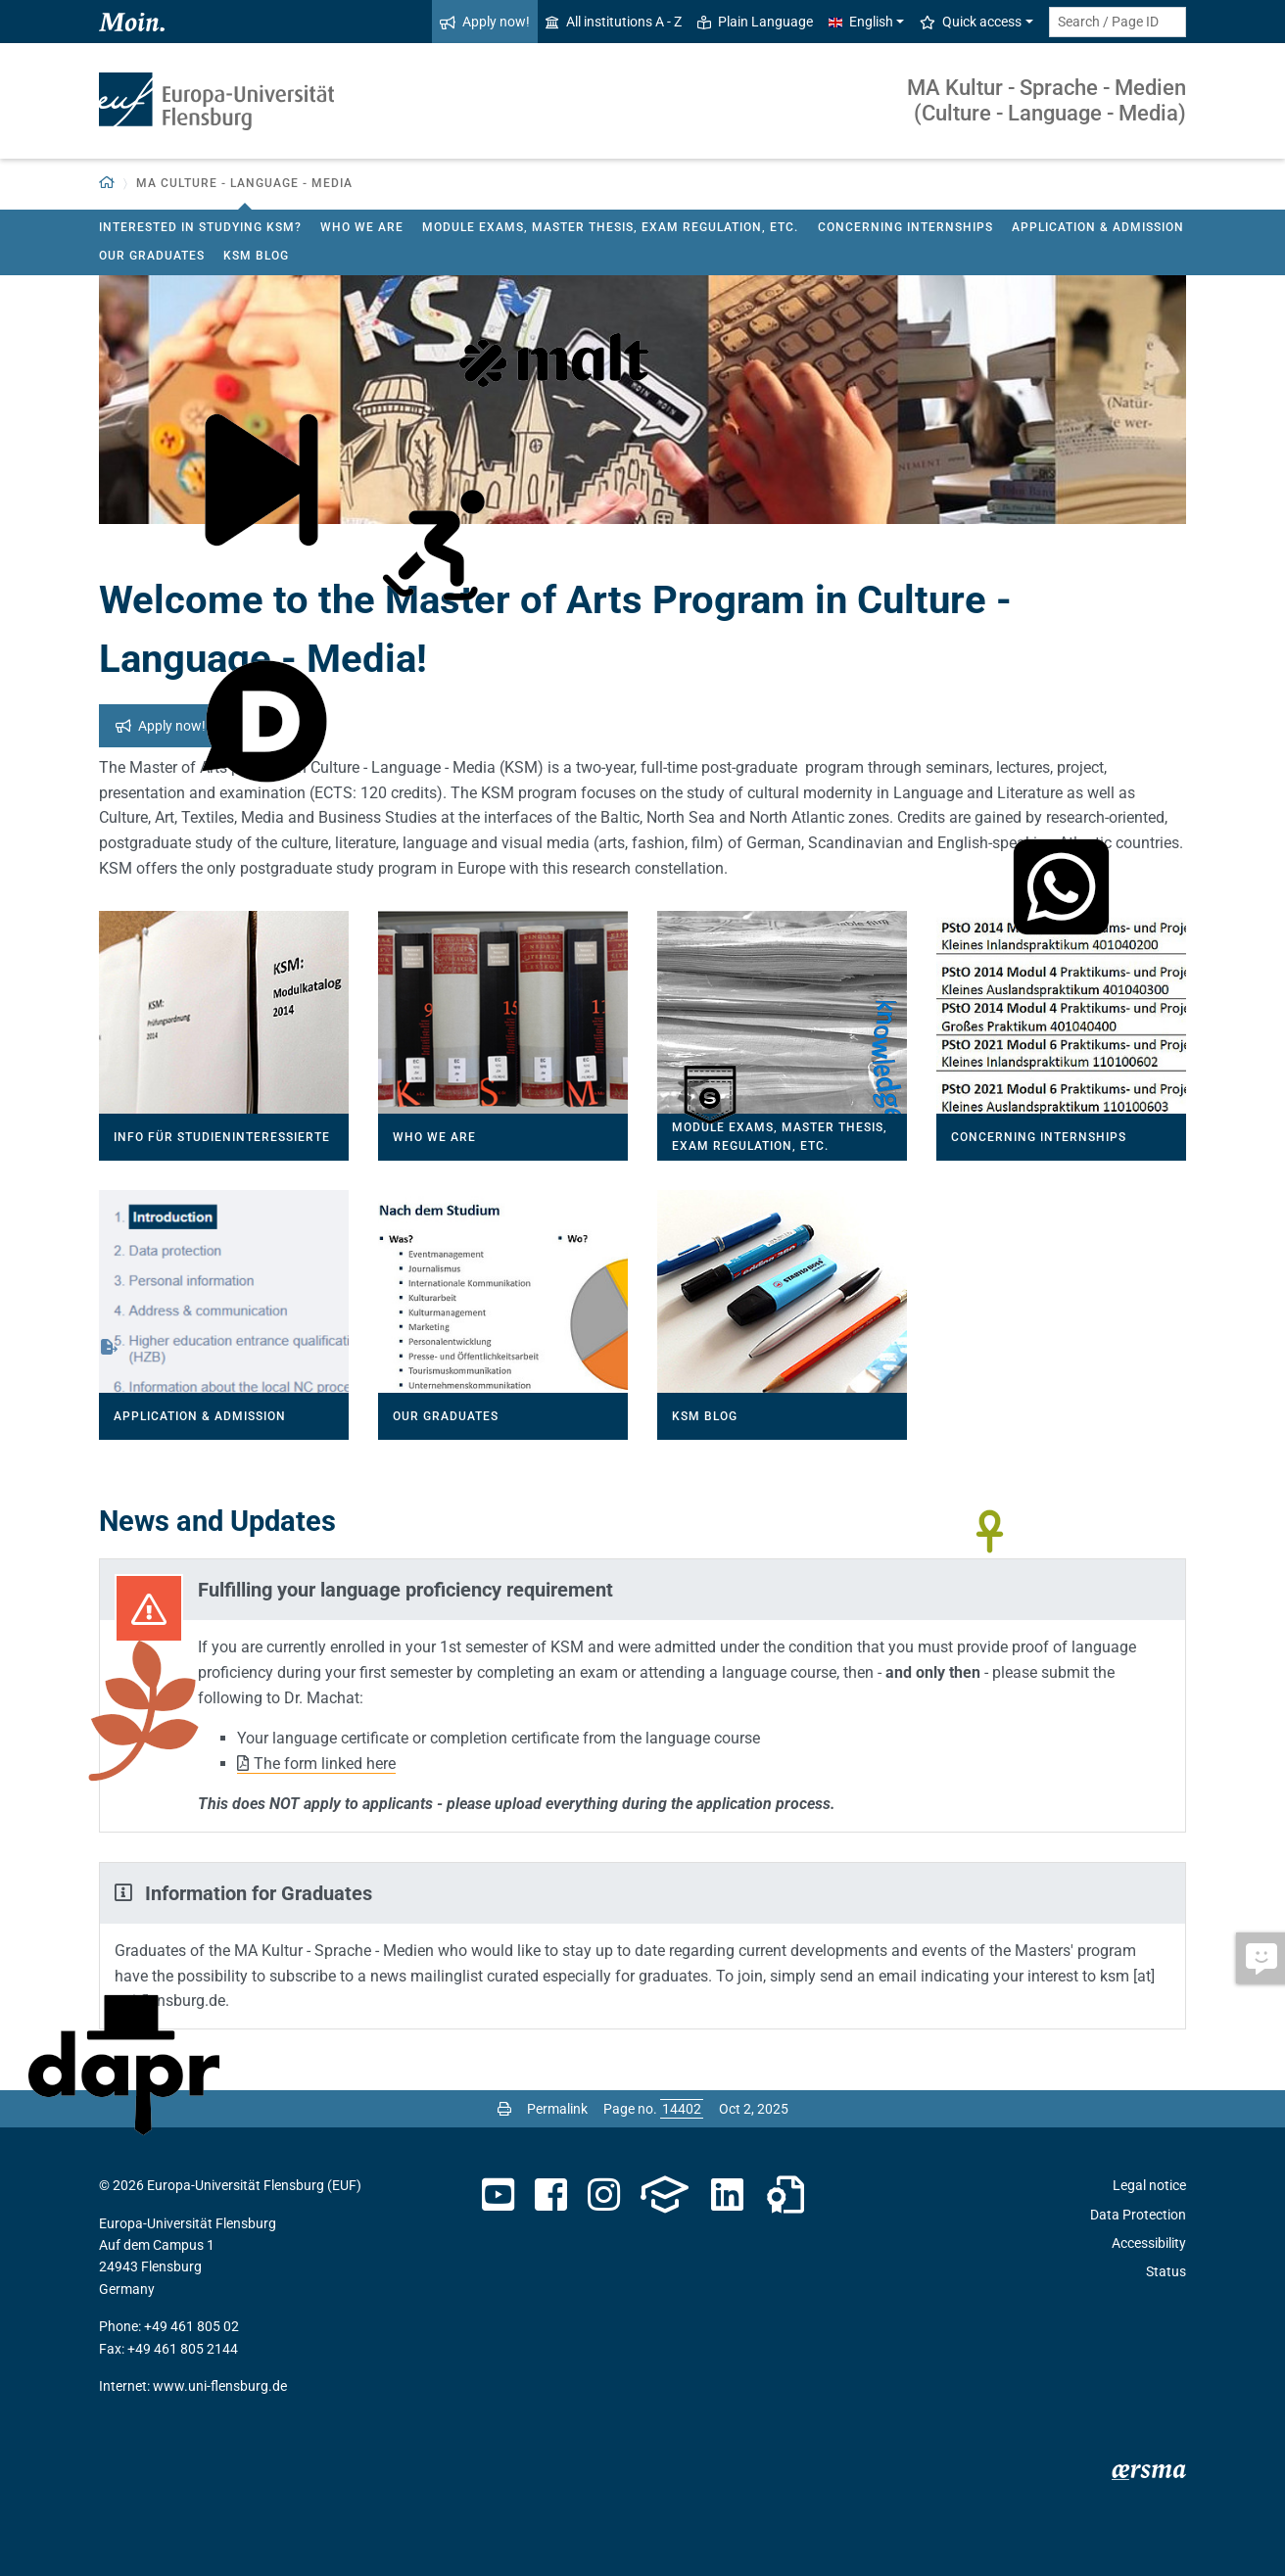 The width and height of the screenshot is (1285, 2576). What do you see at coordinates (123, 2065) in the screenshot?
I see `dapr distributed application runtime logo` at bounding box center [123, 2065].